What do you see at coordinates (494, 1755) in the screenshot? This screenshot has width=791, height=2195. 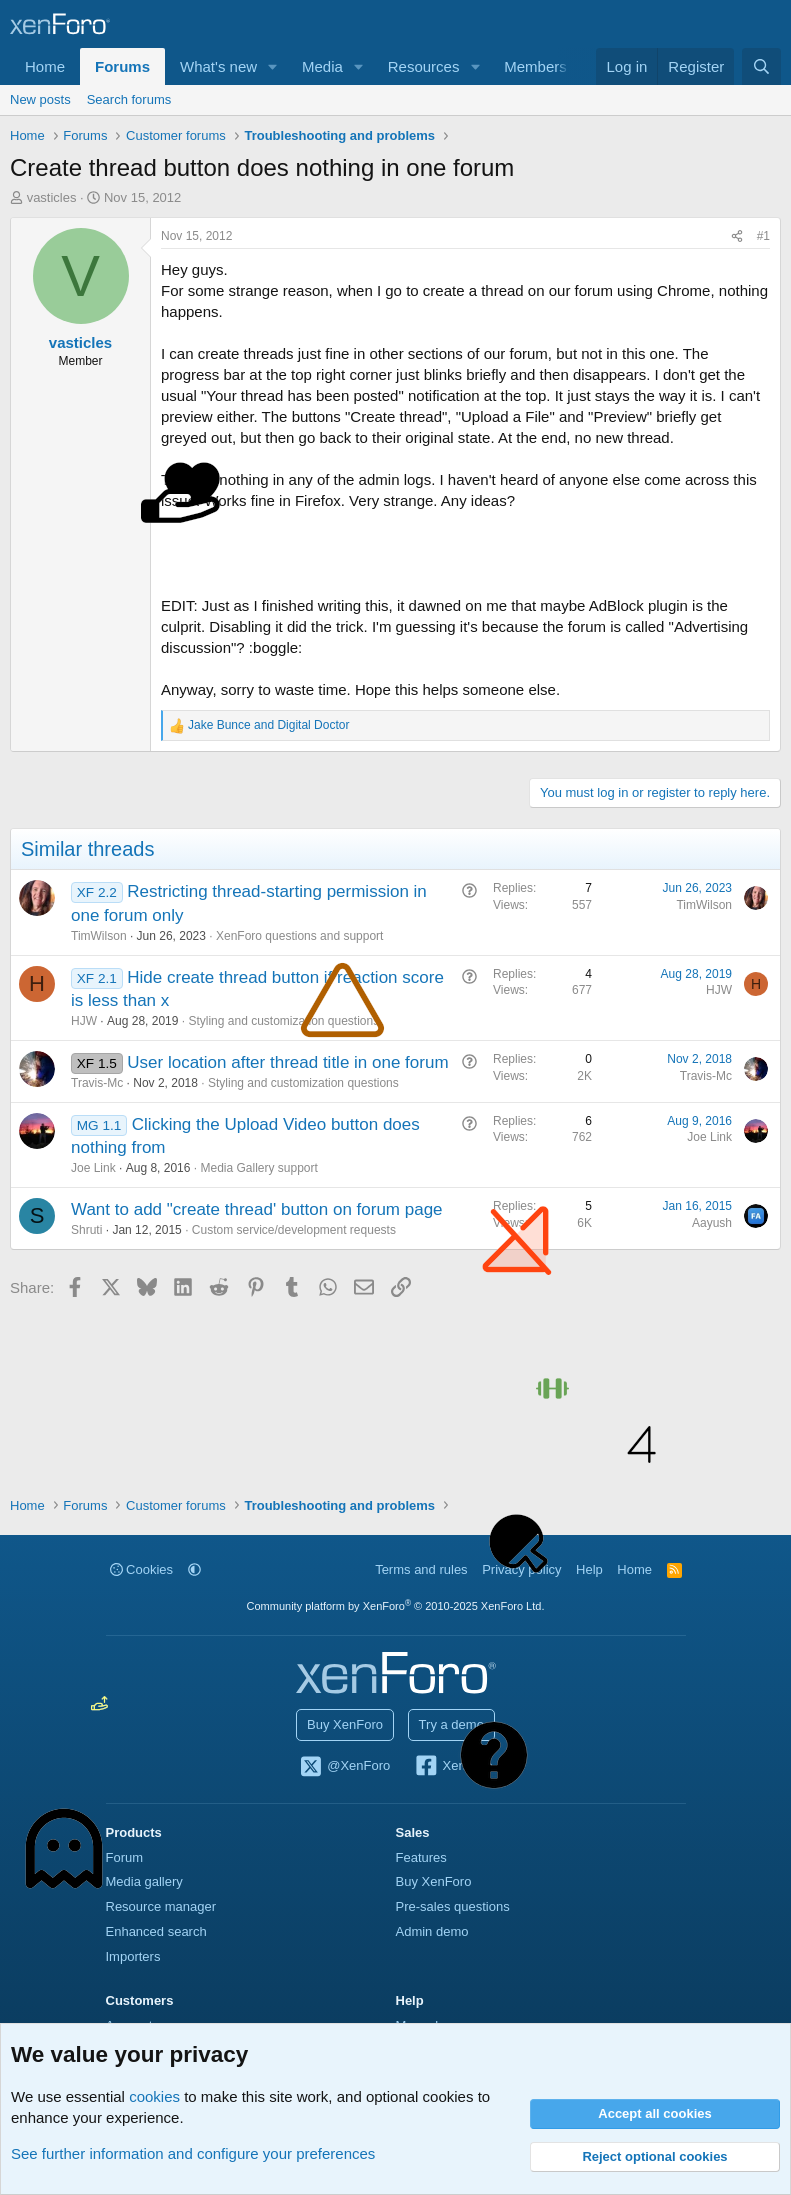 I see `access help or support` at bounding box center [494, 1755].